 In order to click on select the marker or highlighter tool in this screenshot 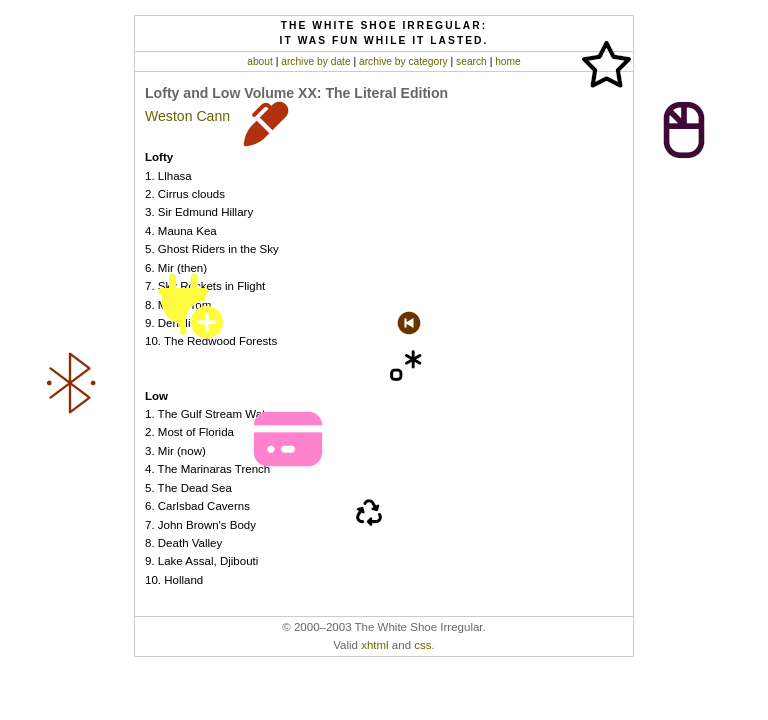, I will do `click(266, 124)`.